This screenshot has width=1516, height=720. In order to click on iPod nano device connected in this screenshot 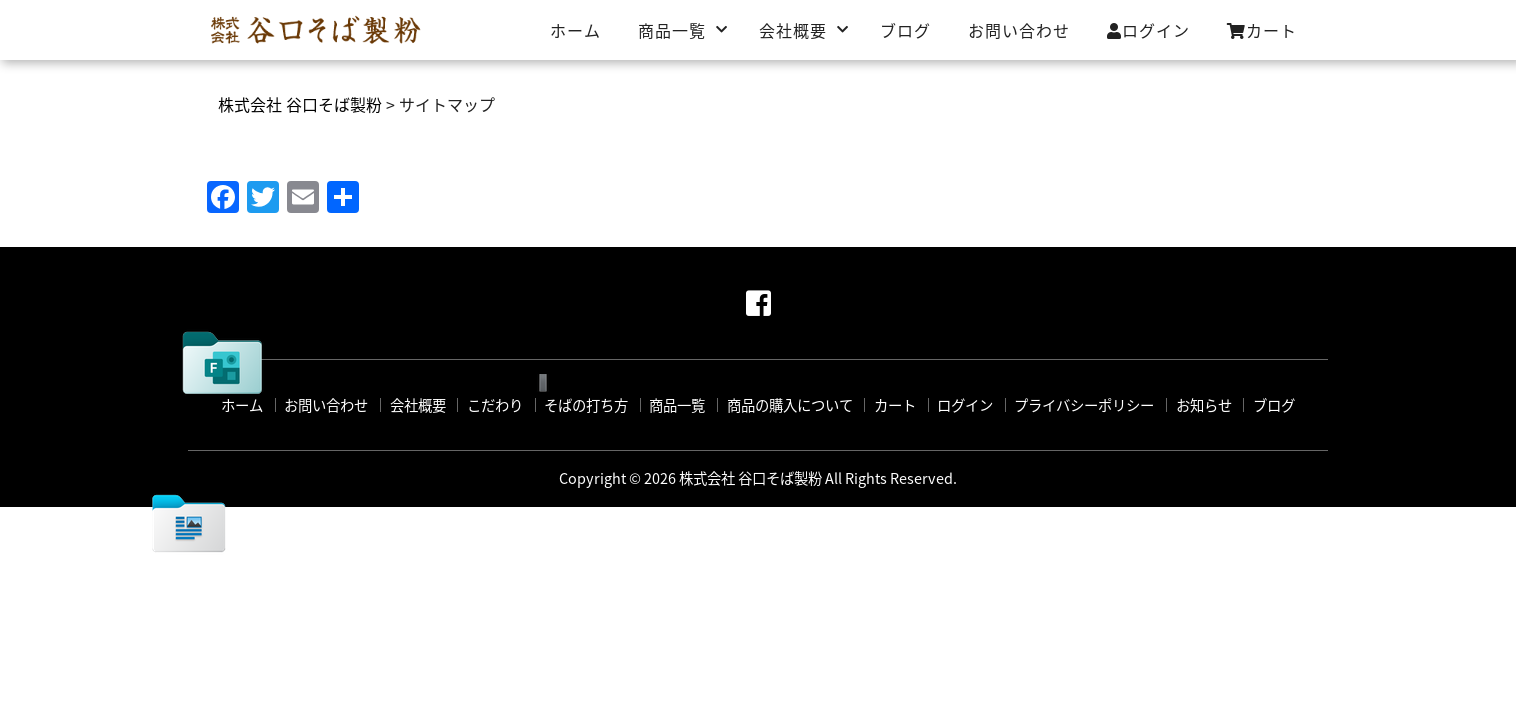, I will do `click(543, 383)`.